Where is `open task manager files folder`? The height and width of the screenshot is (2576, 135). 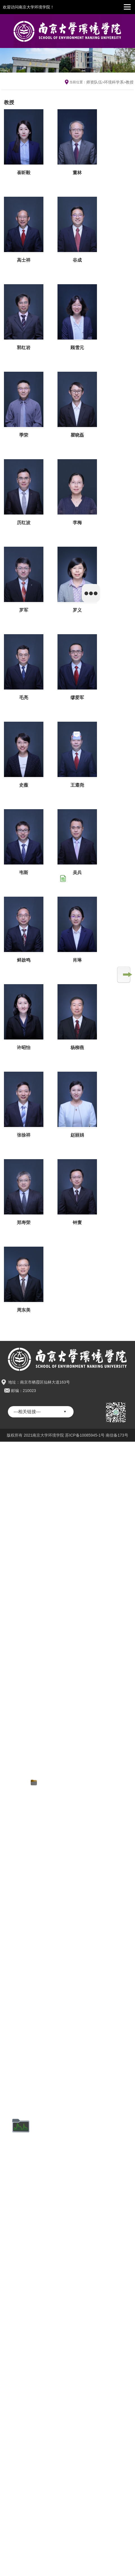
open task manager files folder is located at coordinates (21, 2126).